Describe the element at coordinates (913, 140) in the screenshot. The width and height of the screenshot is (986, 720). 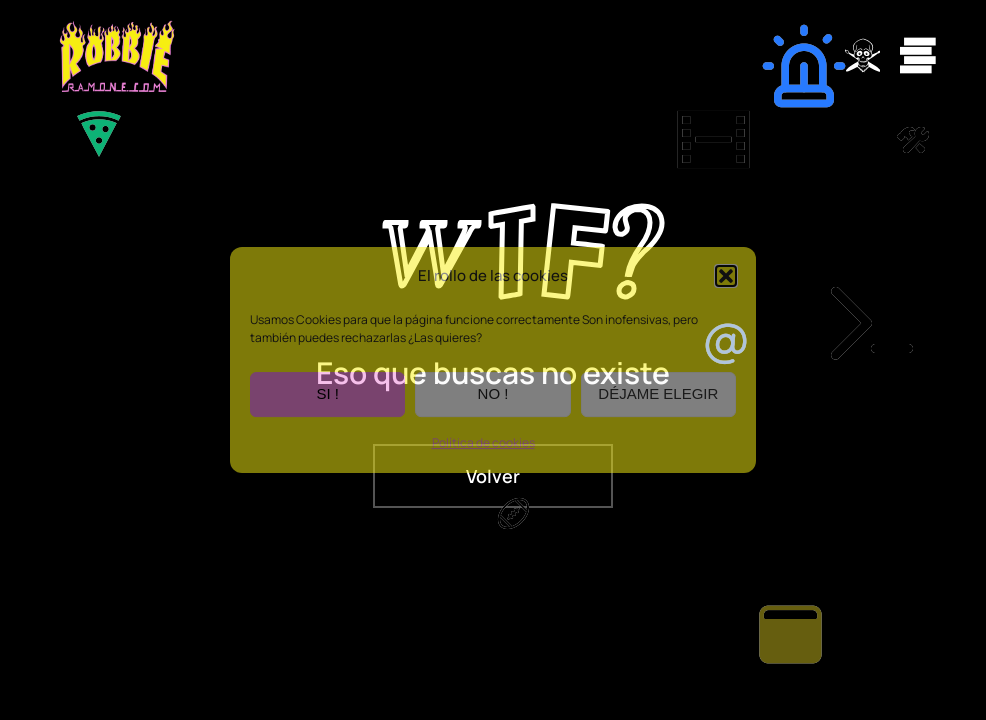
I see `access settings or configuration options` at that location.